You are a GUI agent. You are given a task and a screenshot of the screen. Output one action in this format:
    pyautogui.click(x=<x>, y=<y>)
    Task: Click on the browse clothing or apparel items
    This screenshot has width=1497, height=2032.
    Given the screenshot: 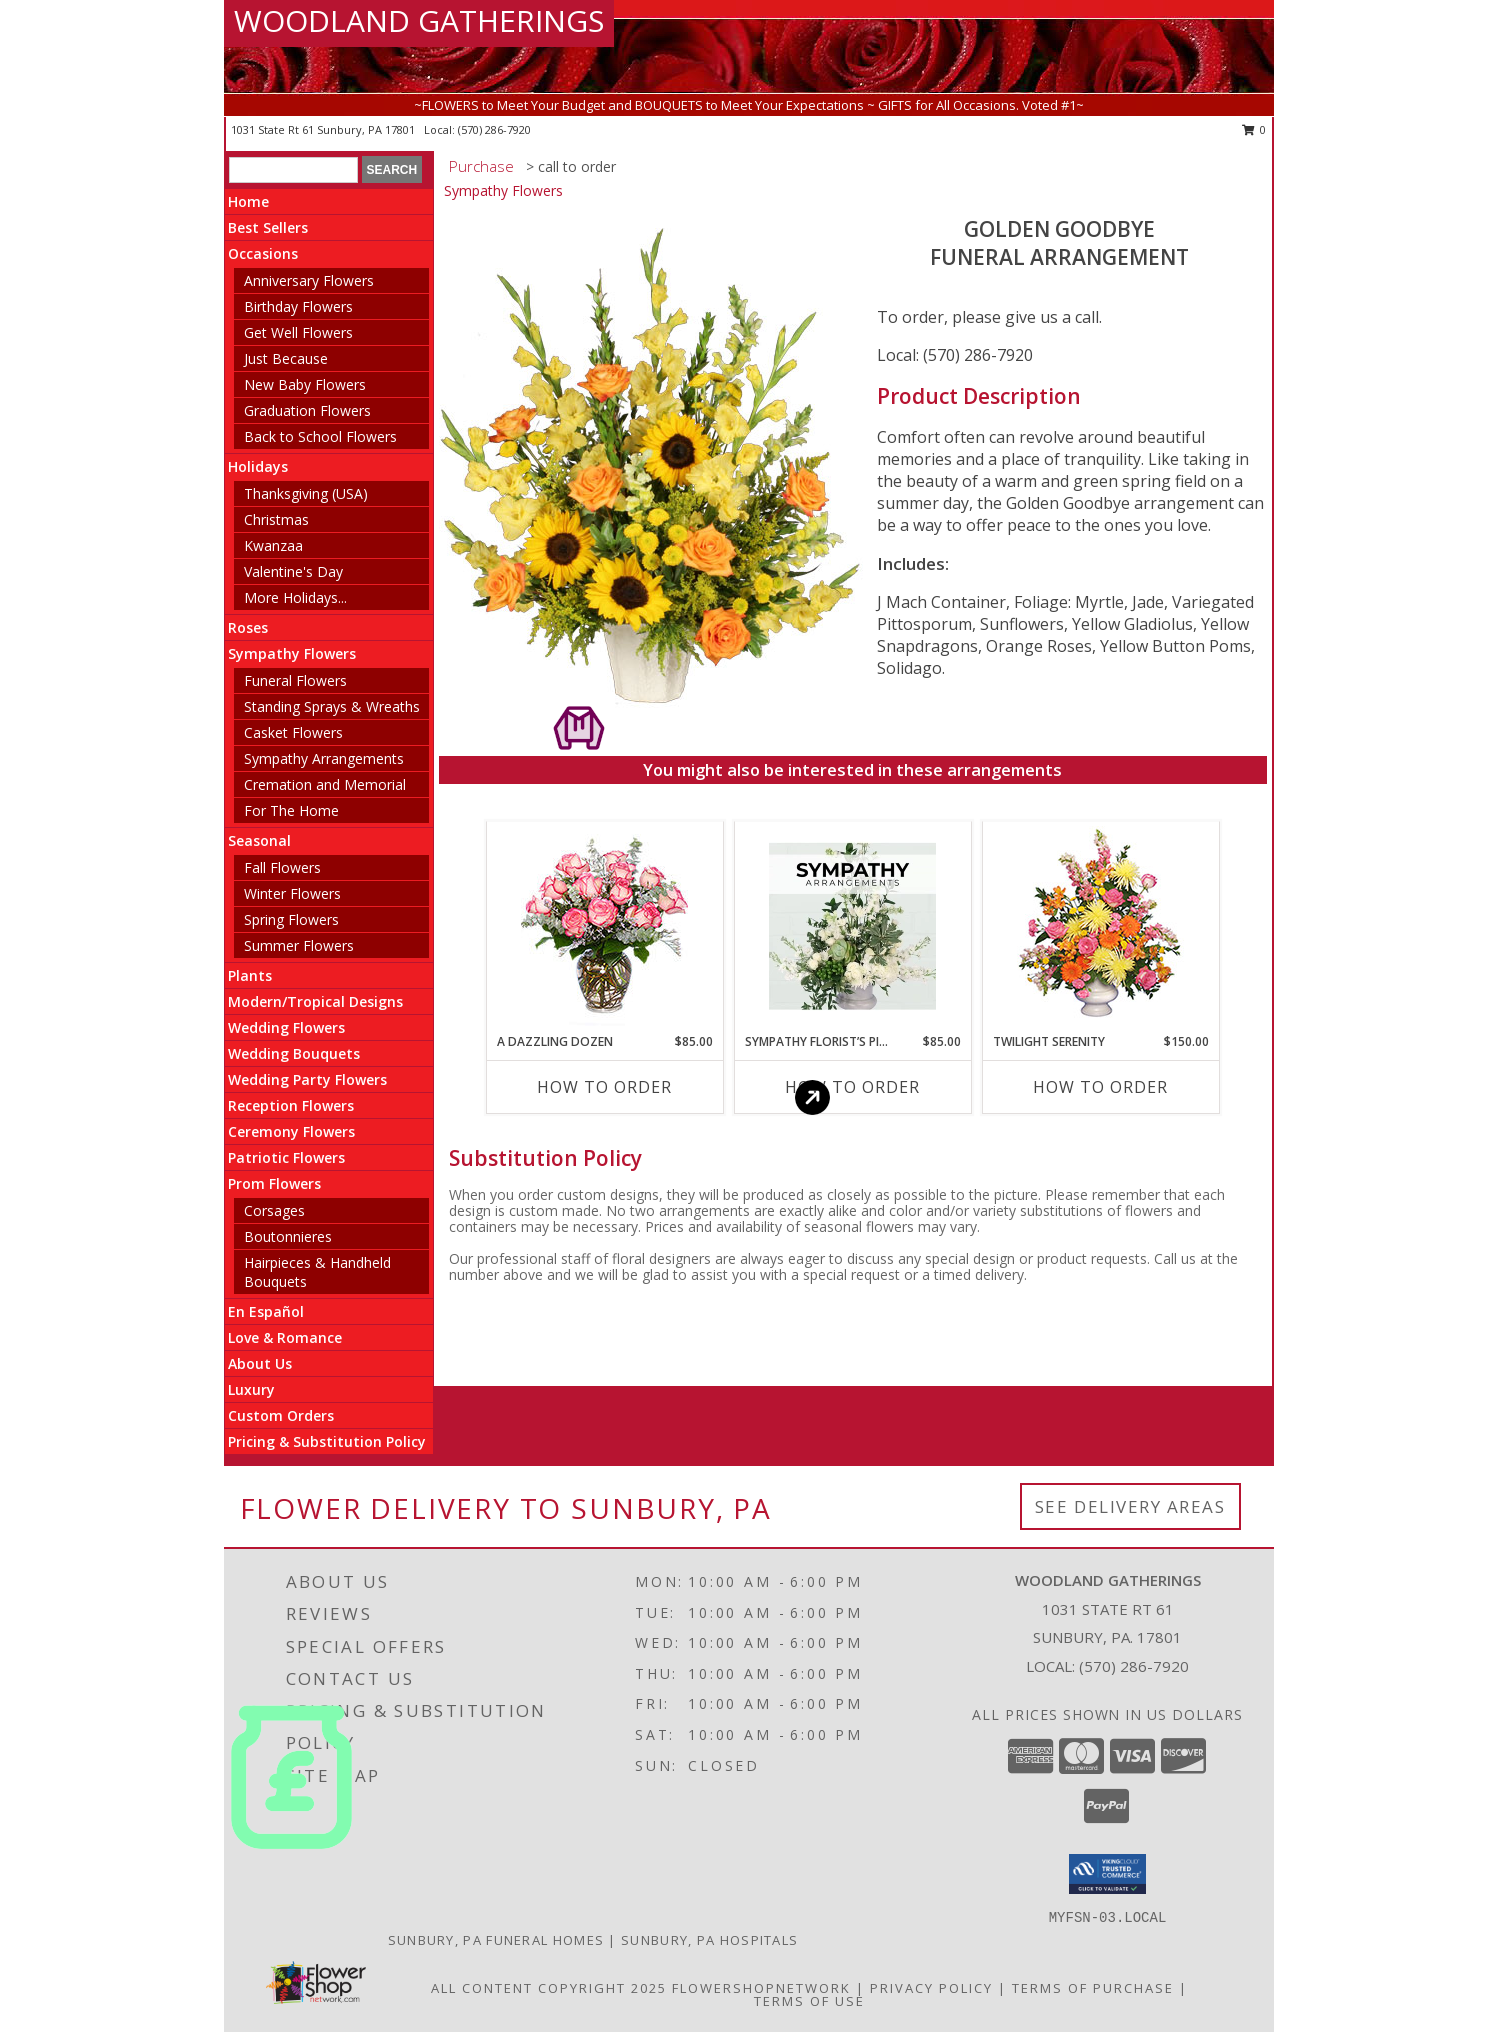 What is the action you would take?
    pyautogui.click(x=579, y=728)
    